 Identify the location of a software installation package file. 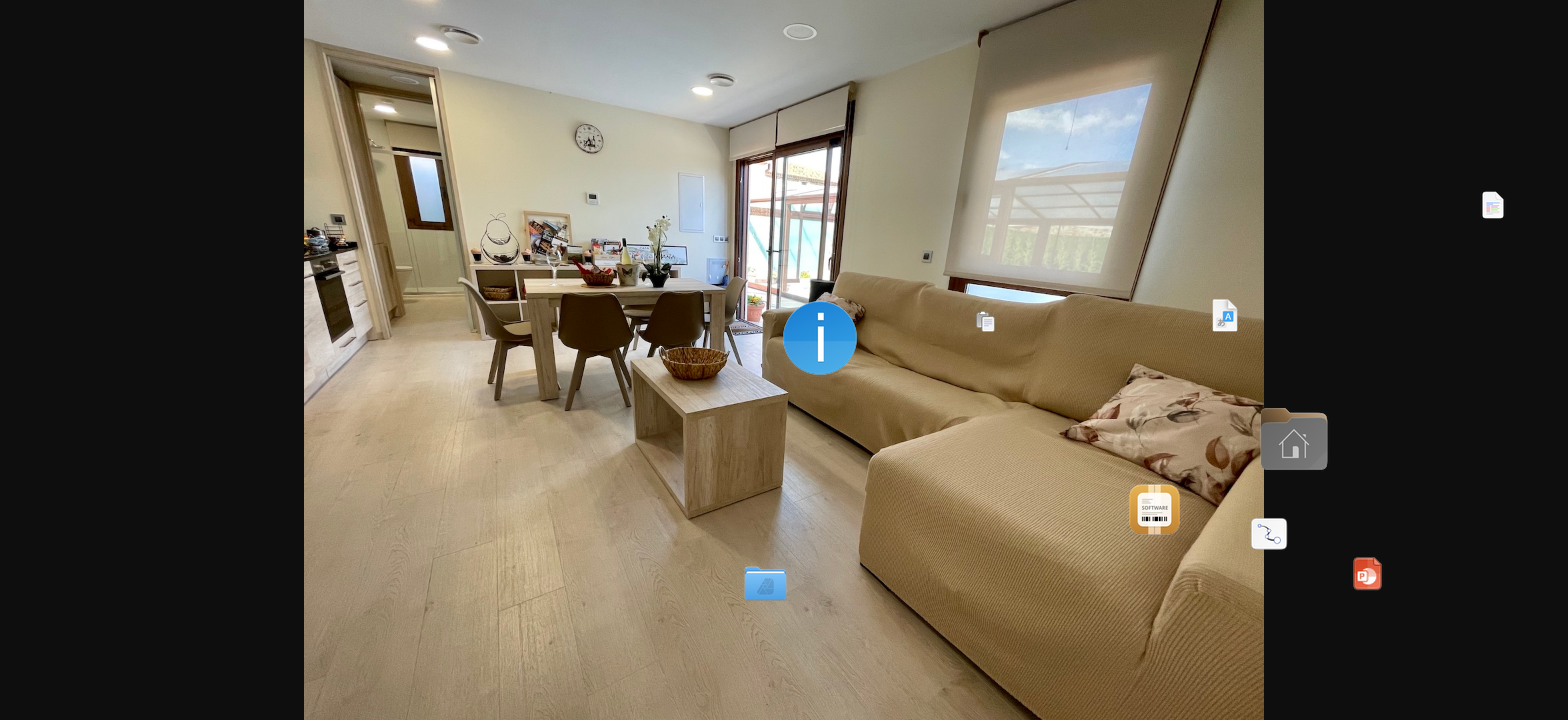
(1154, 510).